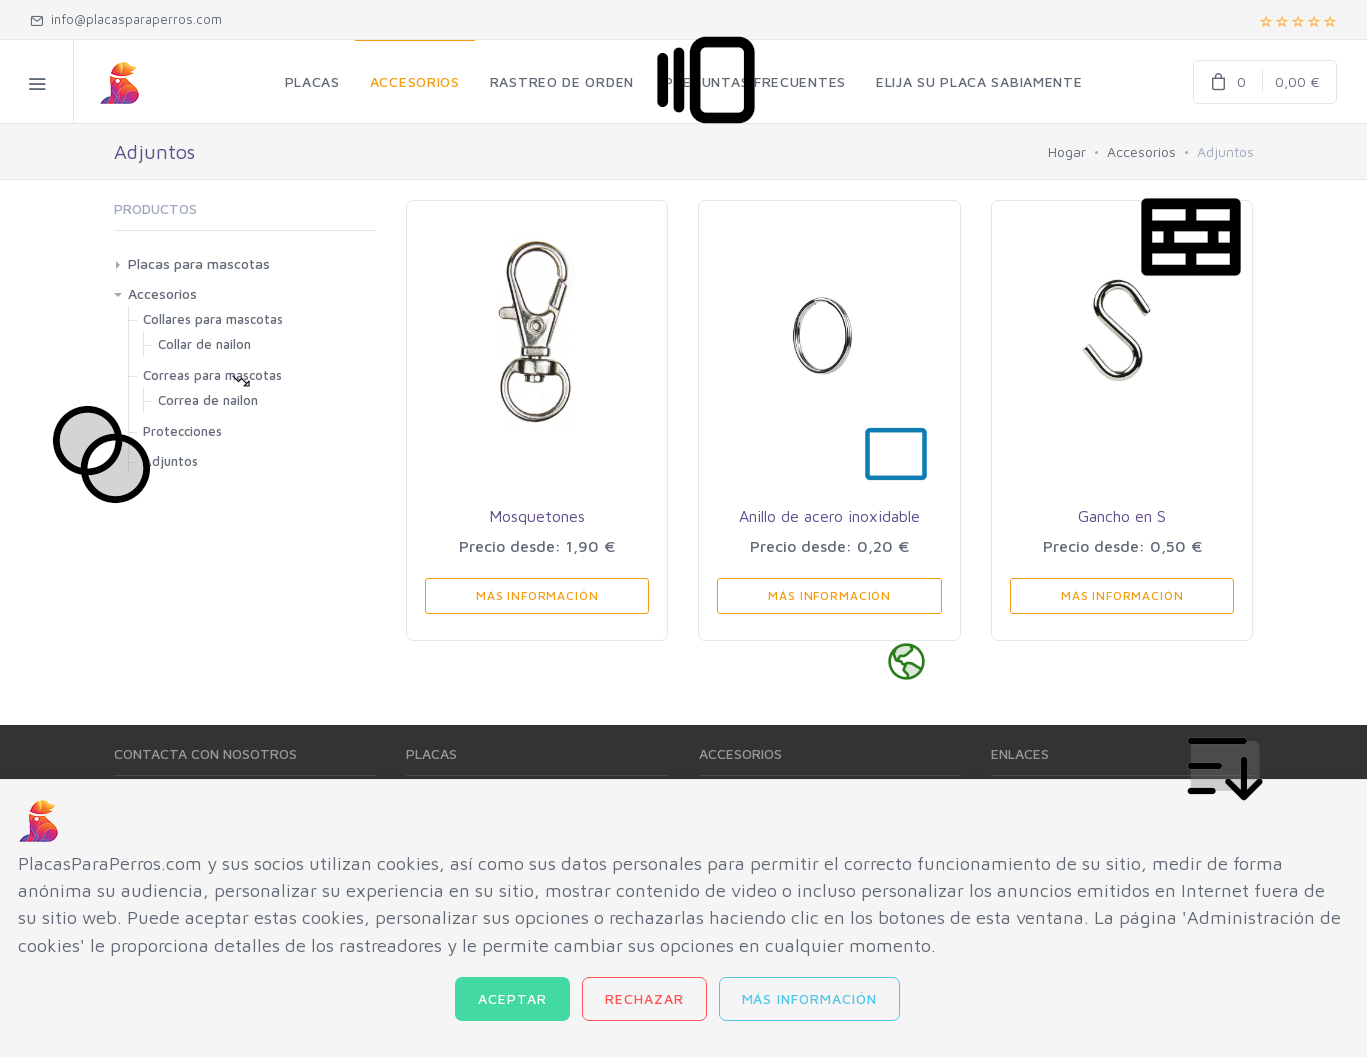 The image size is (1367, 1057). Describe the element at coordinates (1191, 237) in the screenshot. I see `view or manage wall layout` at that location.